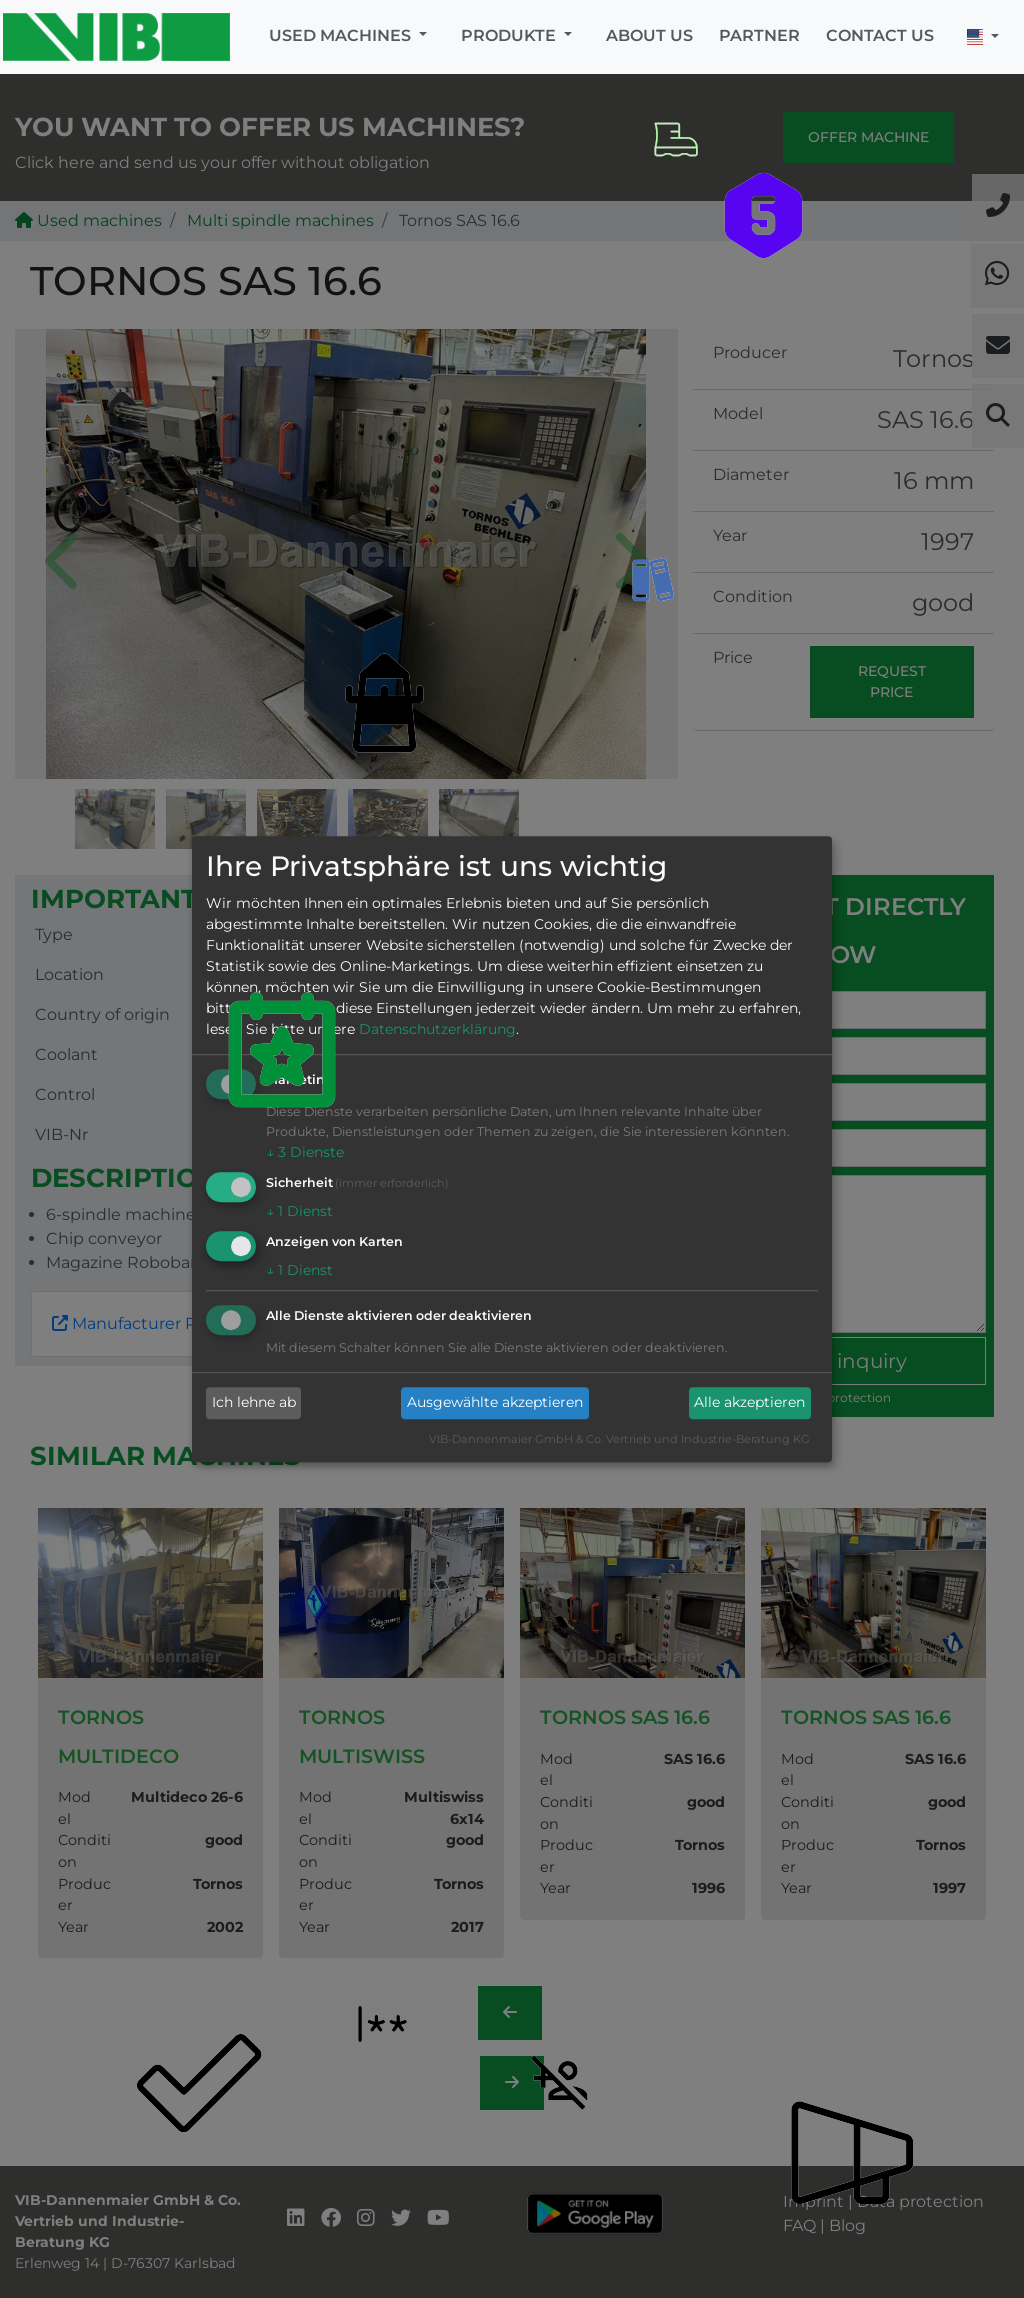 The width and height of the screenshot is (1024, 2298). I want to click on confirm or submit an action, so click(197, 2081).